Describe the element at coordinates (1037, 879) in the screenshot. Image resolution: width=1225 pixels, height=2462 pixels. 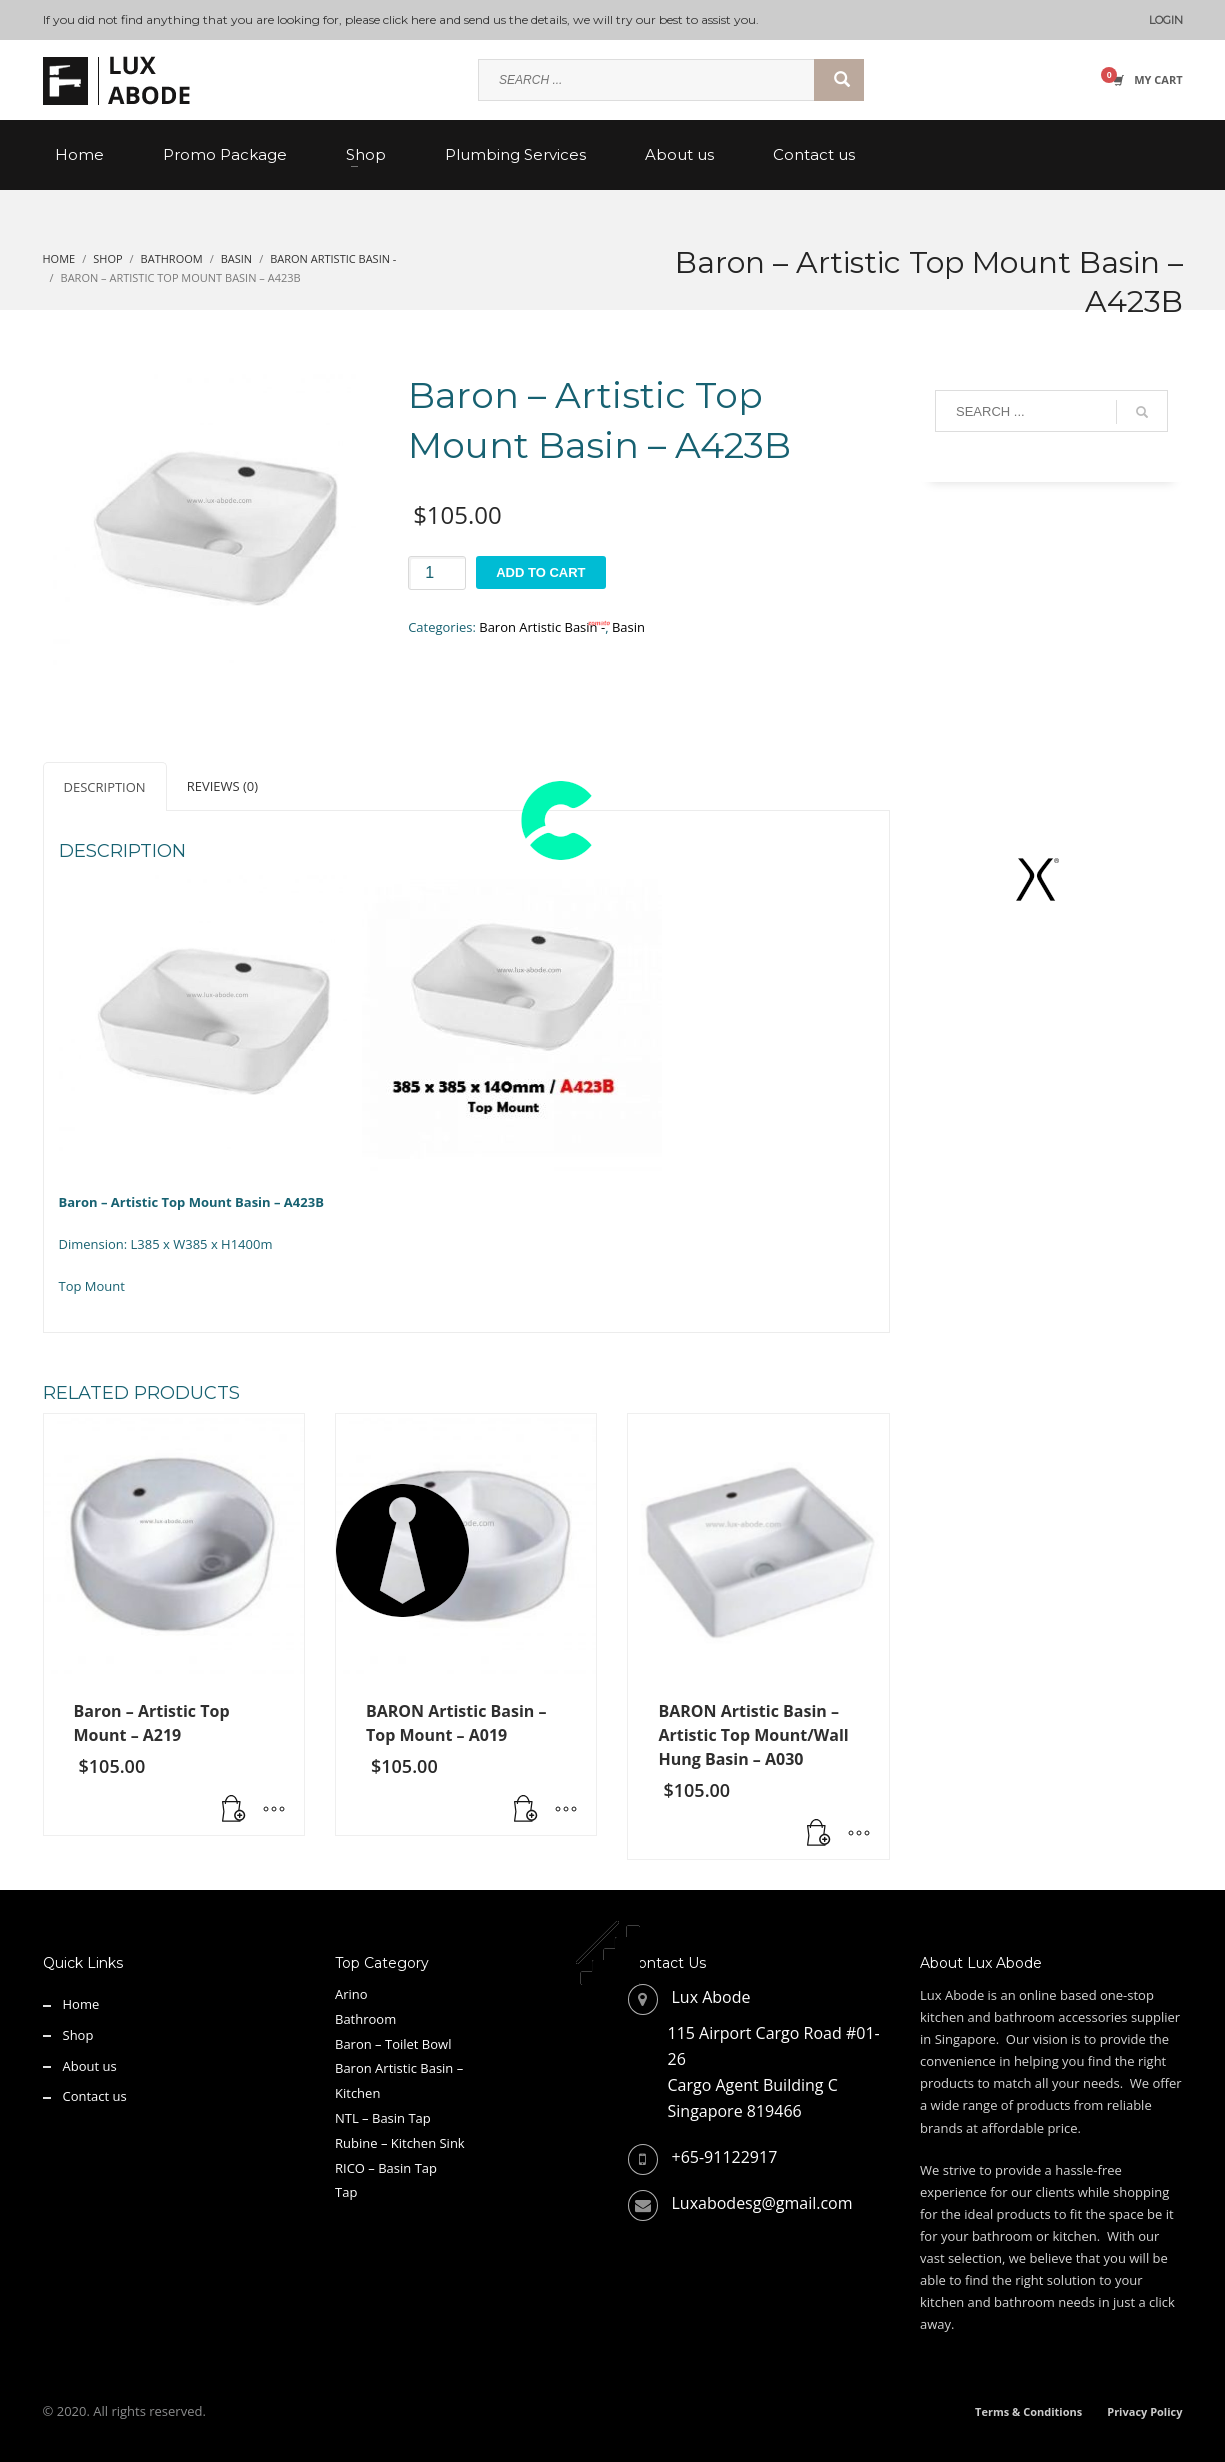
I see `chemex brand logo` at that location.